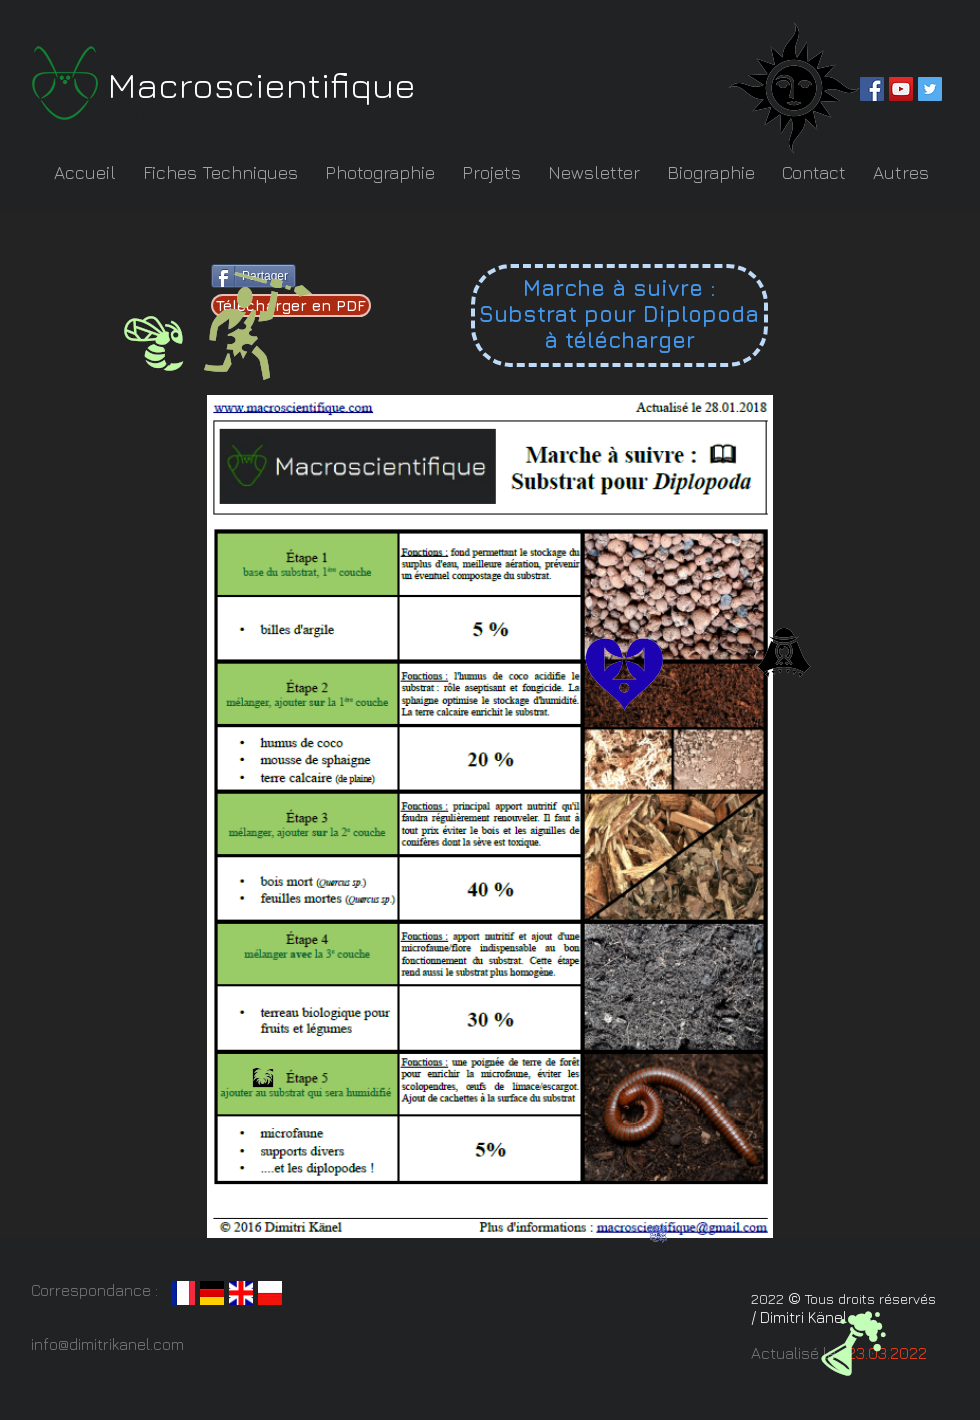  Describe the element at coordinates (624, 674) in the screenshot. I see `indicates royal or noble romance storyline` at that location.